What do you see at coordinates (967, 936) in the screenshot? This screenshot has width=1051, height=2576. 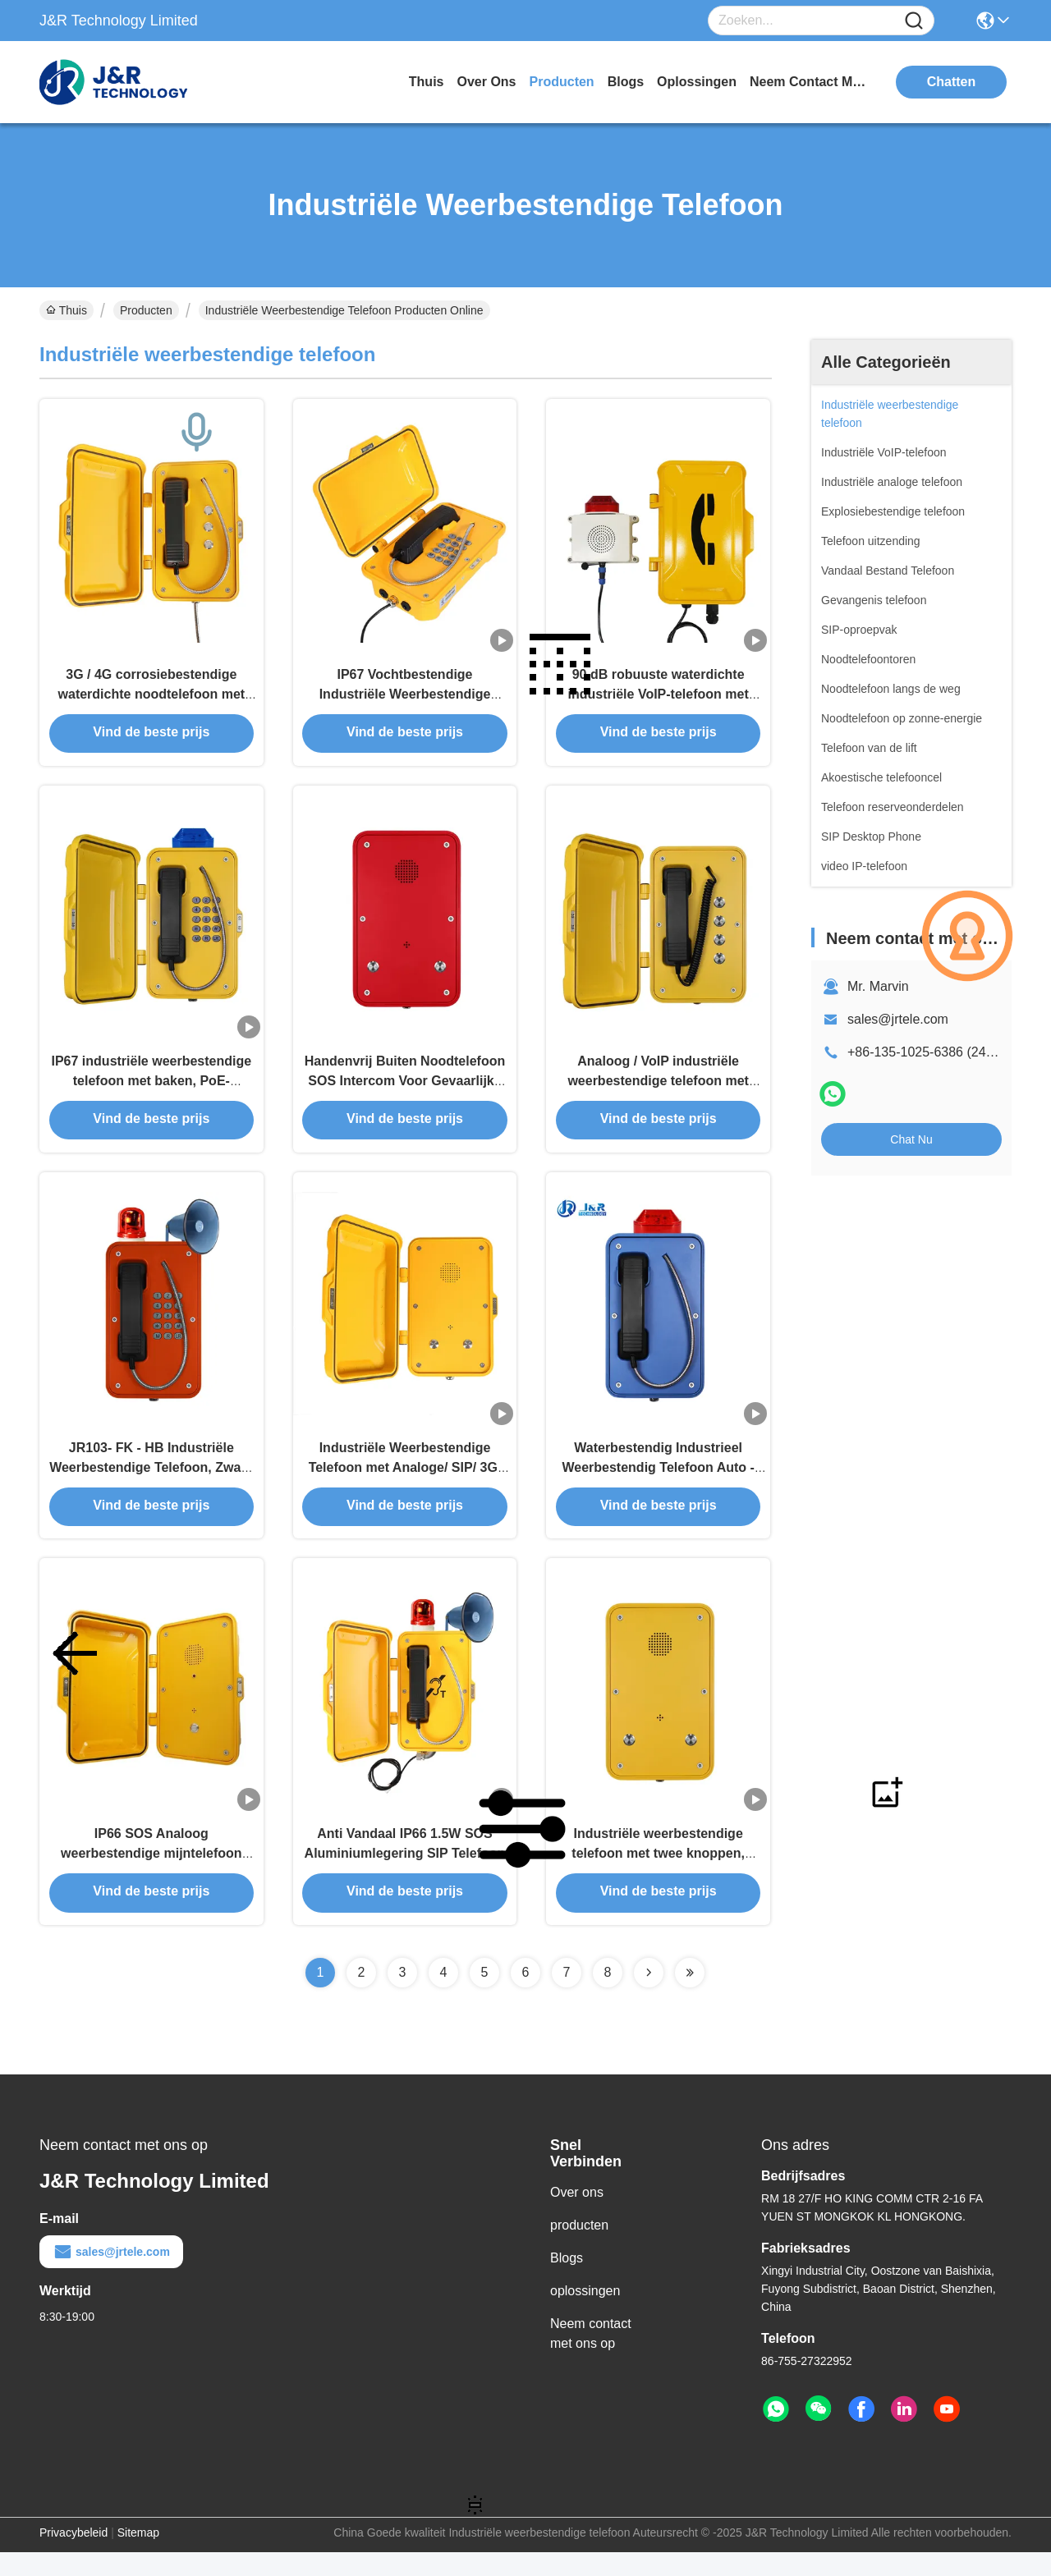 I see `access security or privacy settings` at bounding box center [967, 936].